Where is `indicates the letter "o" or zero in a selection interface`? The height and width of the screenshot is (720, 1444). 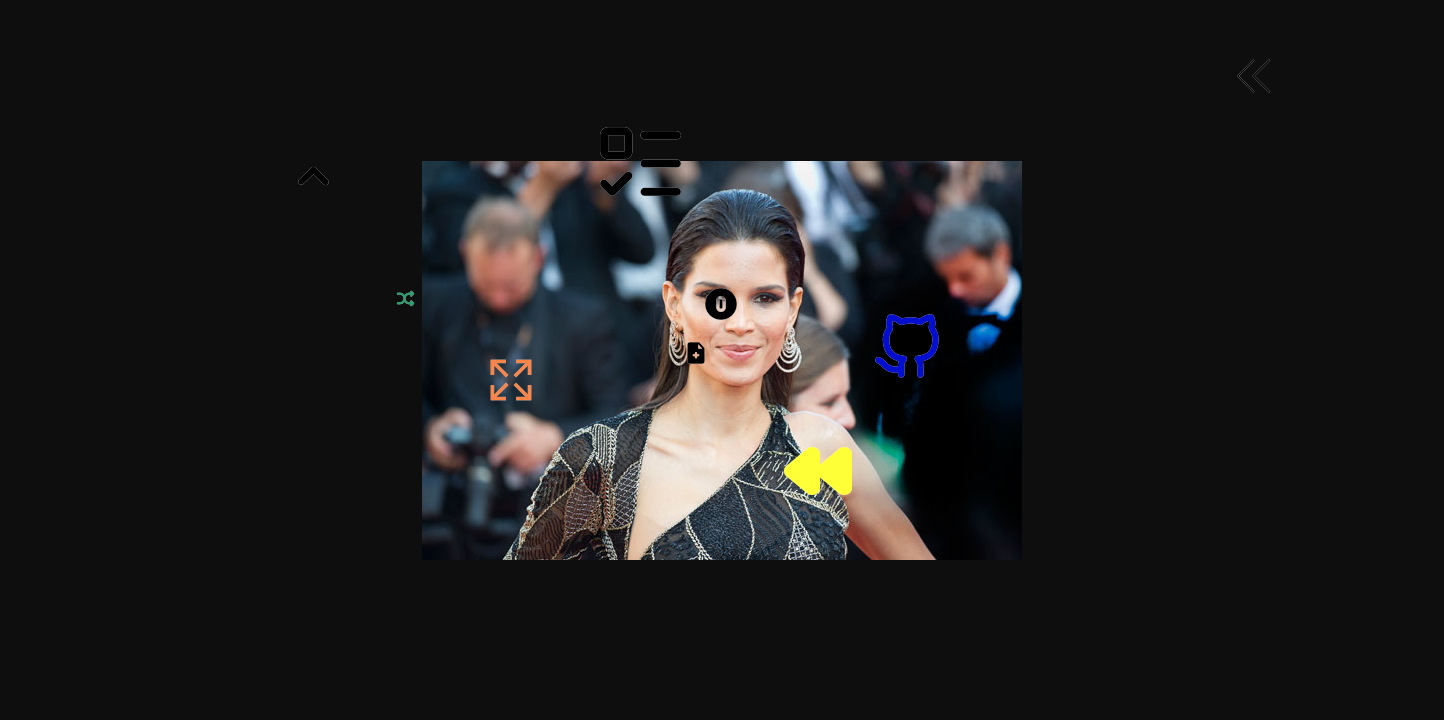 indicates the letter "o" or zero in a selection interface is located at coordinates (721, 304).